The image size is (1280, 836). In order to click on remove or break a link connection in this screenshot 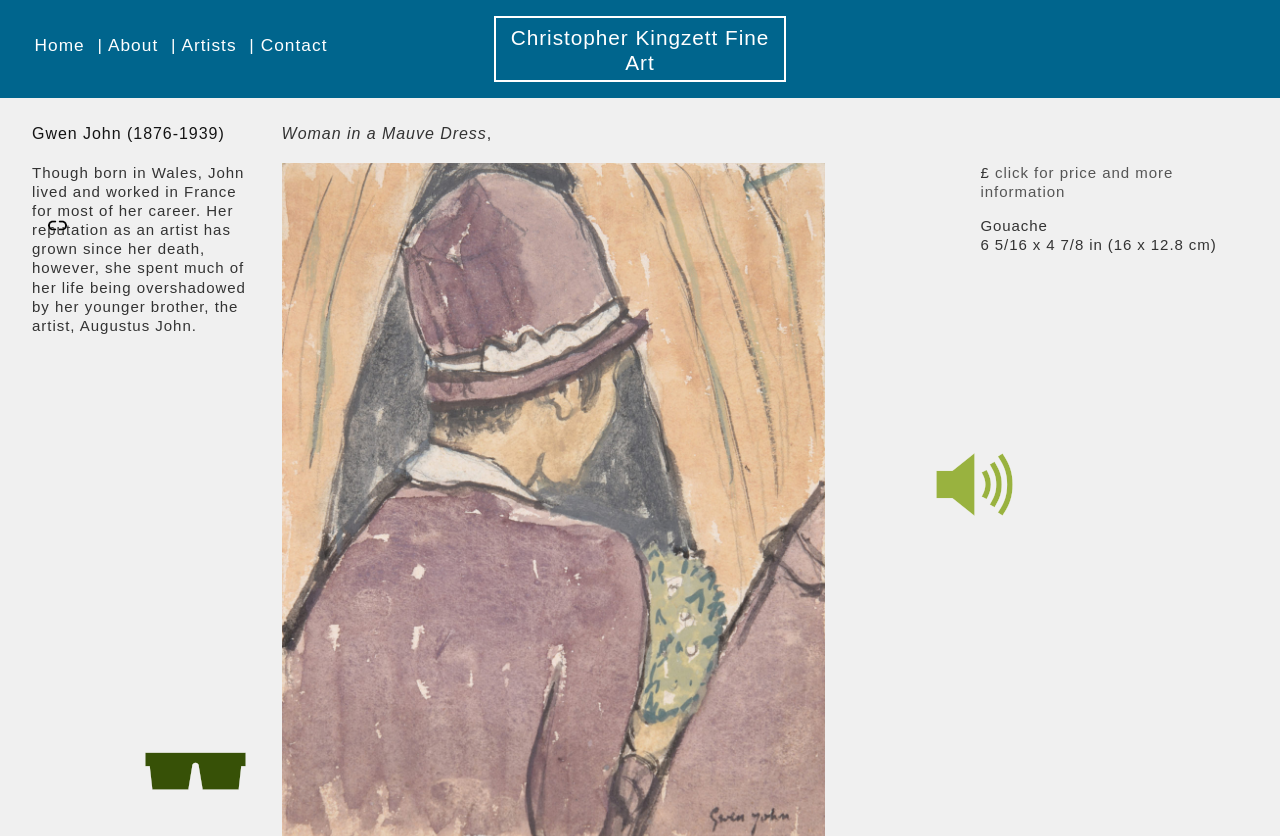, I will do `click(57, 225)`.